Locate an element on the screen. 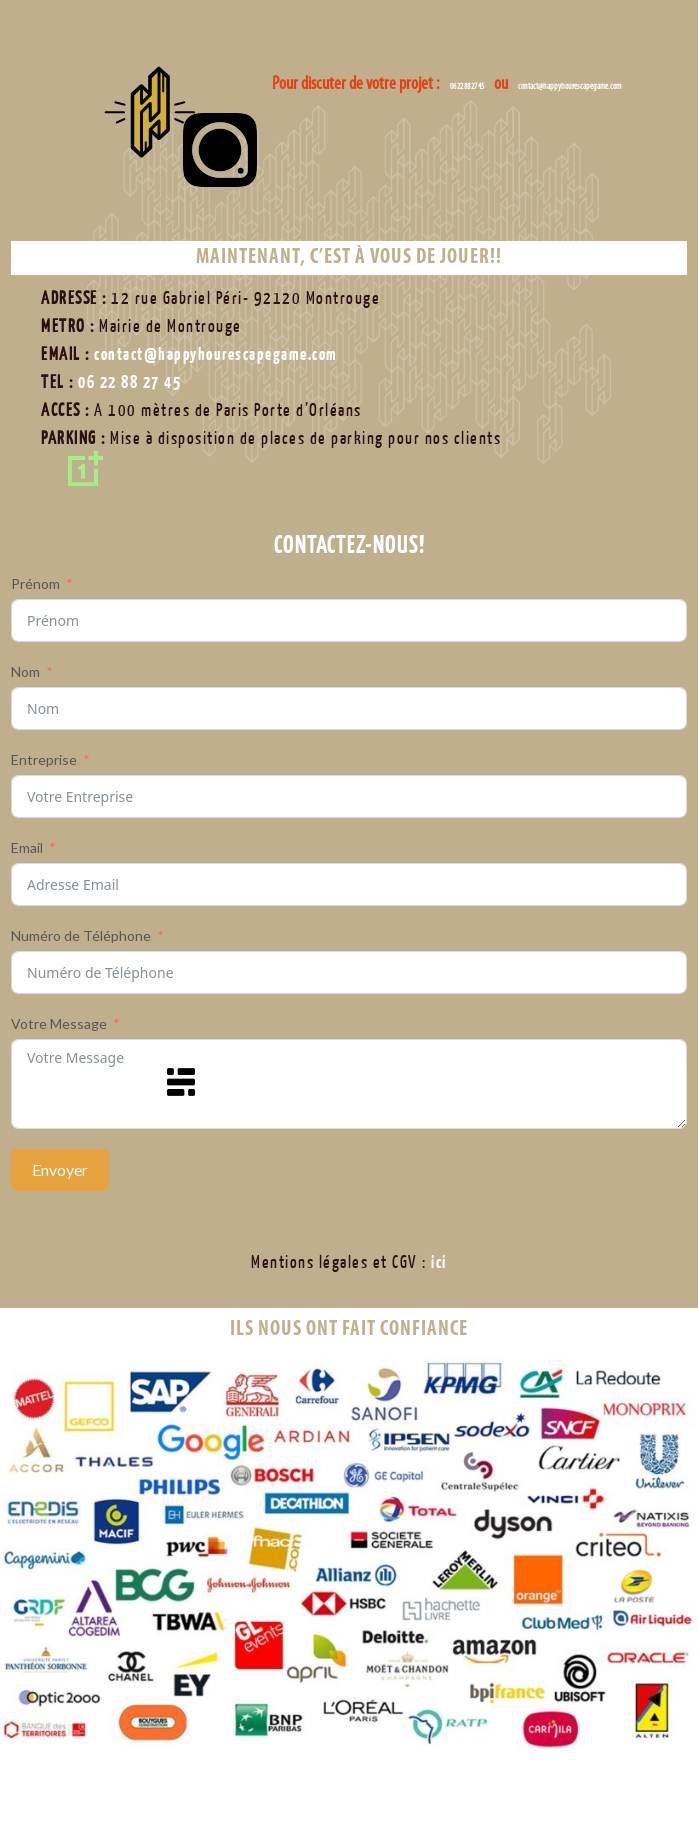 The width and height of the screenshot is (698, 1829). OnePlus brand logo is located at coordinates (85, 468).